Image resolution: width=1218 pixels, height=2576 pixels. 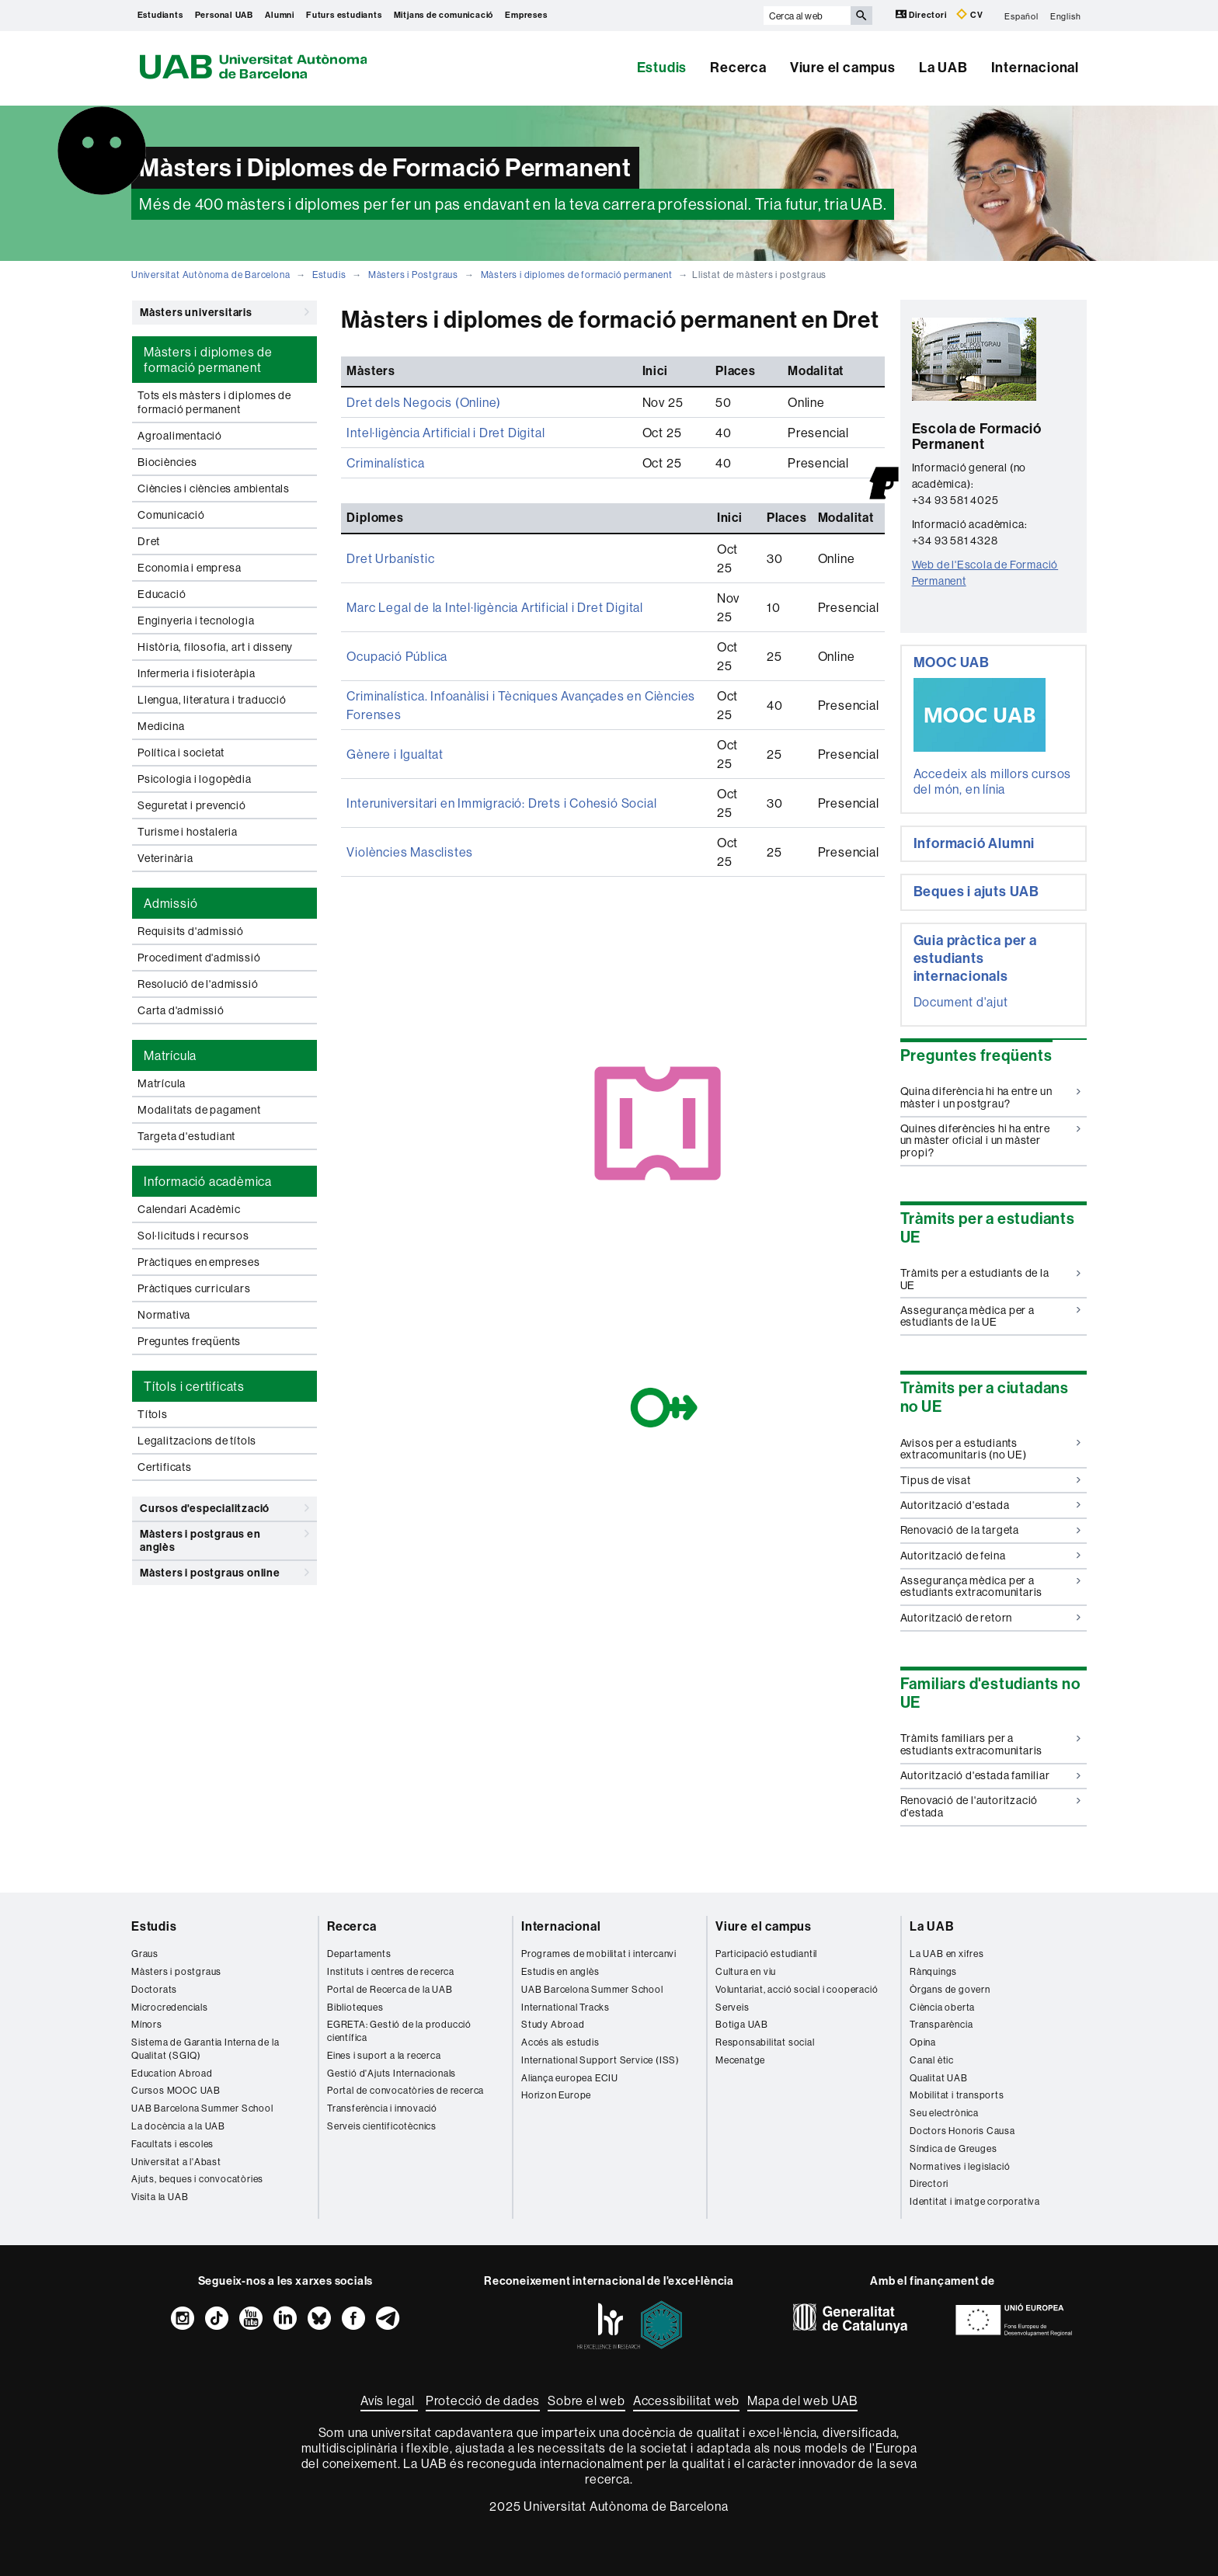 I want to click on check body temperature, so click(x=884, y=483).